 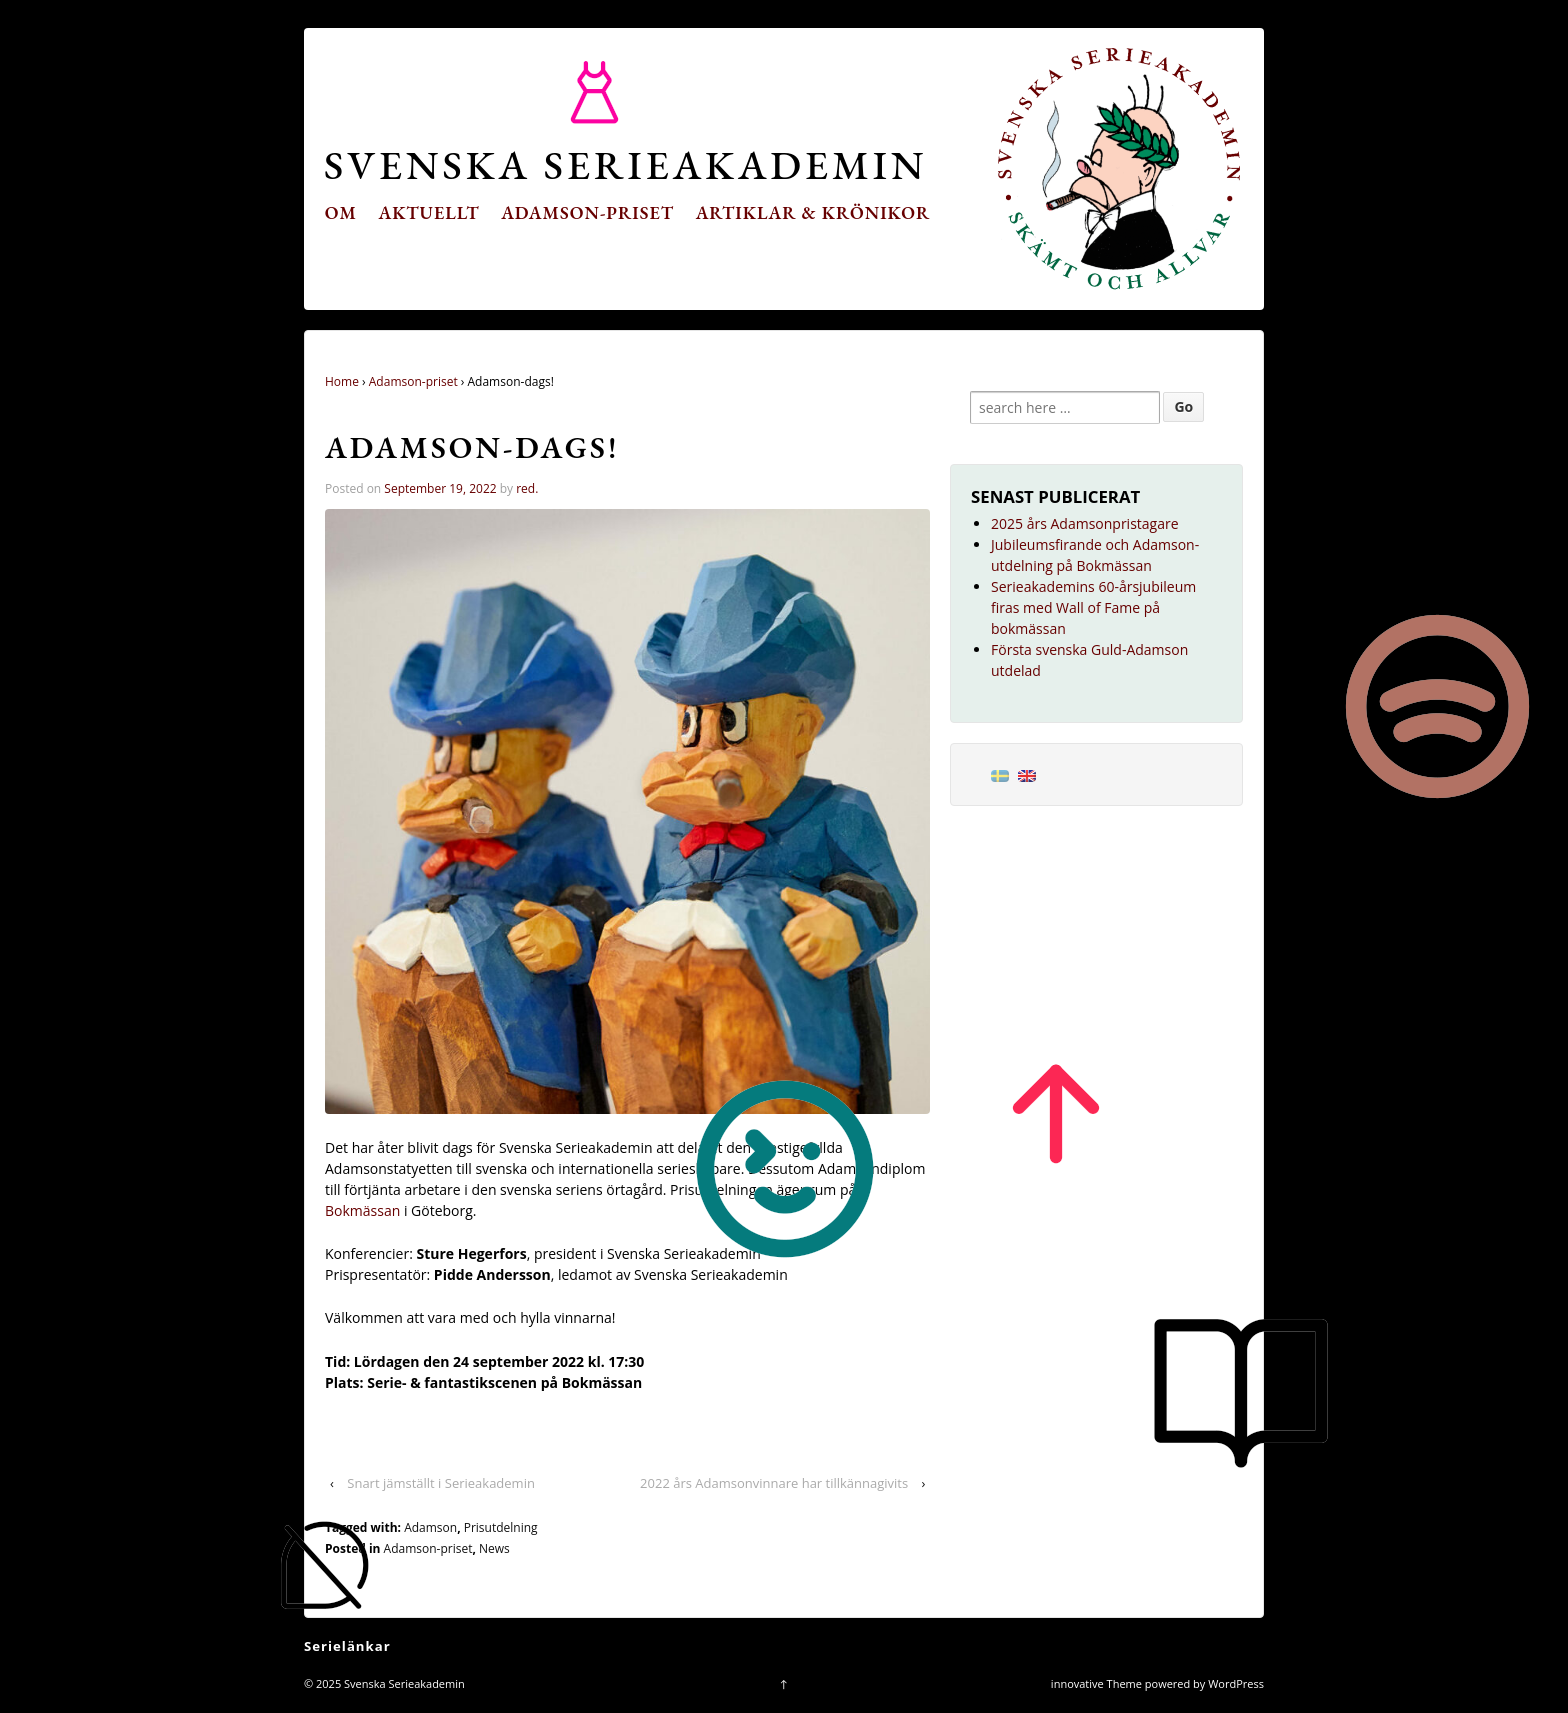 I want to click on move up or scroll to top, so click(x=1056, y=1114).